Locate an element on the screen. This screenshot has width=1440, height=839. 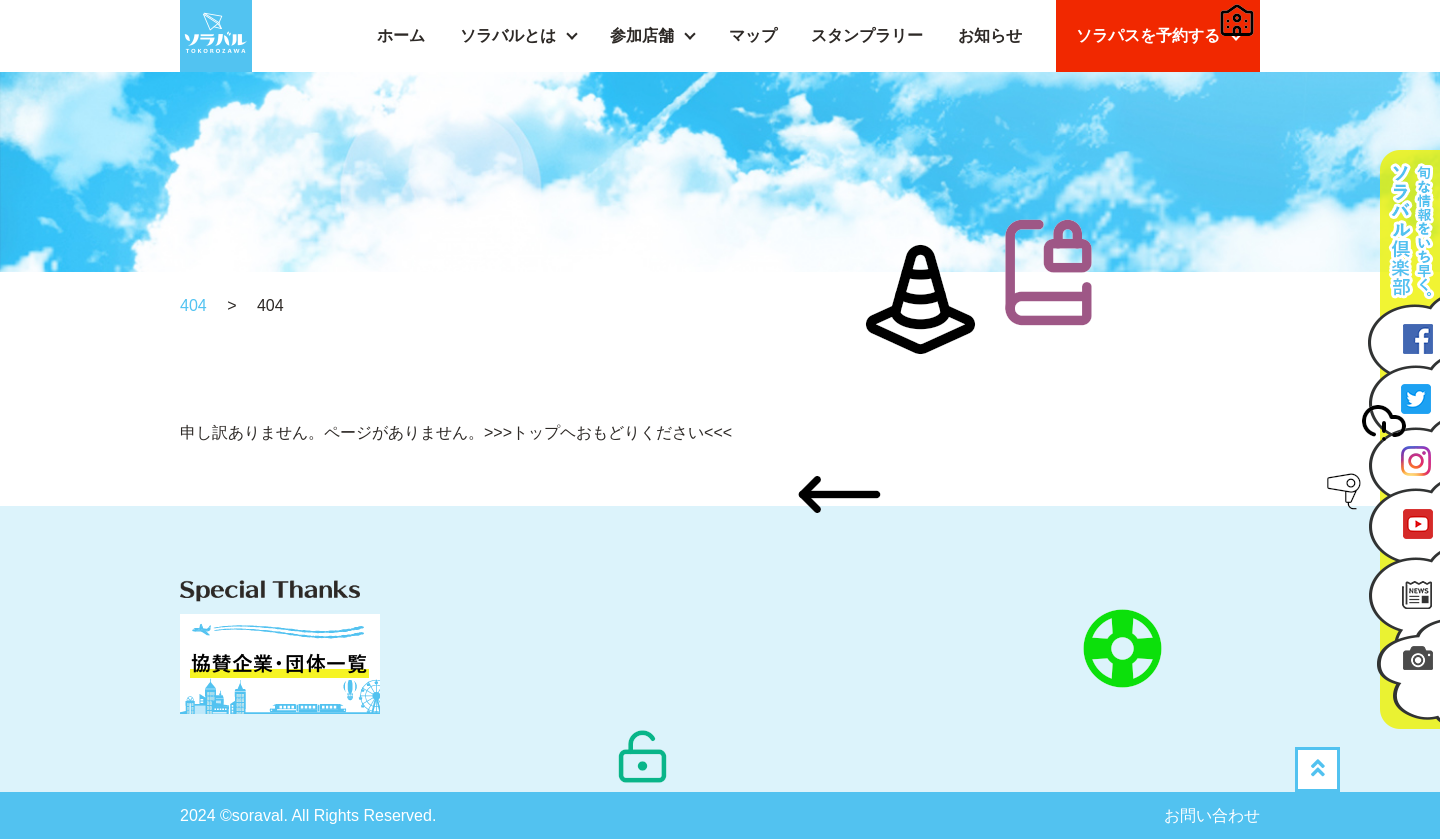
access help or support center is located at coordinates (1122, 648).